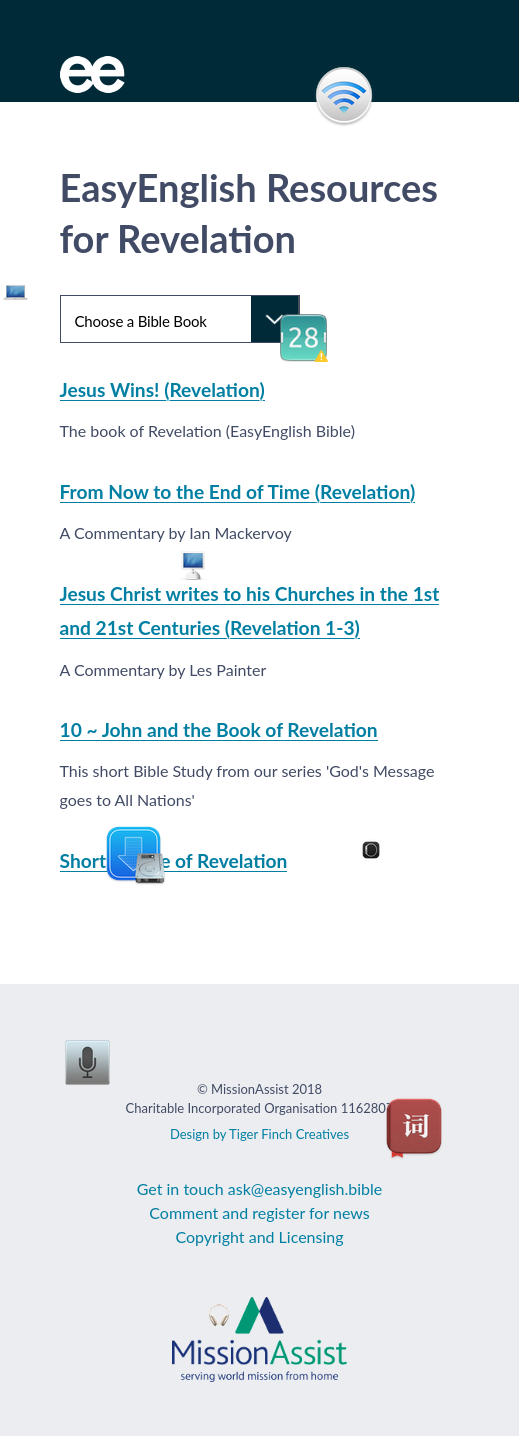  I want to click on open the dictionary app, so click(414, 1126).